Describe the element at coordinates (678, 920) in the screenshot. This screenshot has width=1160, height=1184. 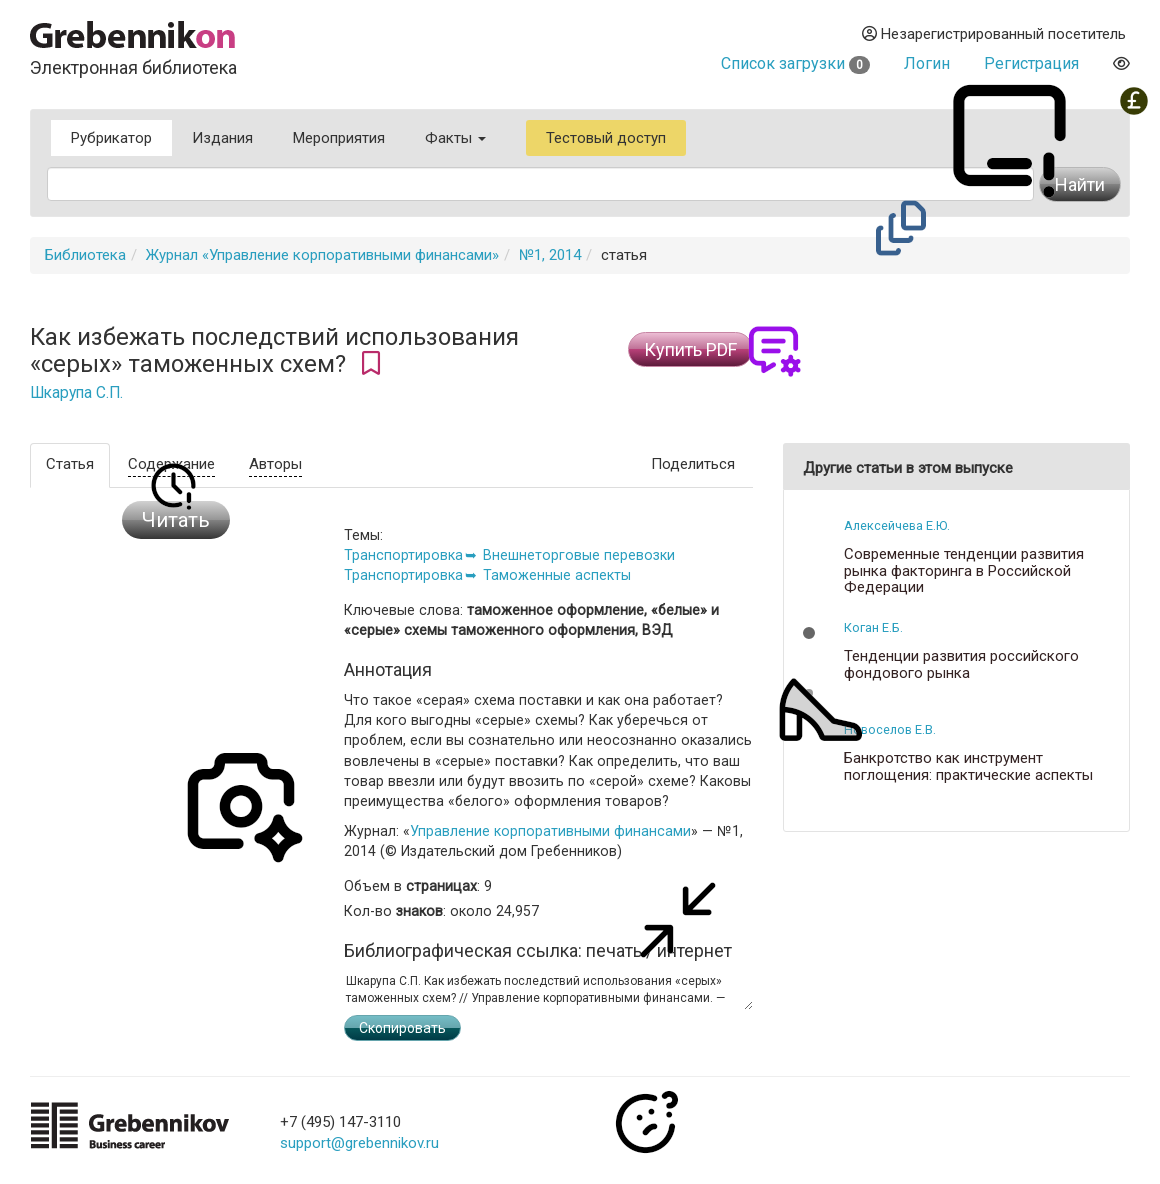
I see `minimize or collapse the current window` at that location.